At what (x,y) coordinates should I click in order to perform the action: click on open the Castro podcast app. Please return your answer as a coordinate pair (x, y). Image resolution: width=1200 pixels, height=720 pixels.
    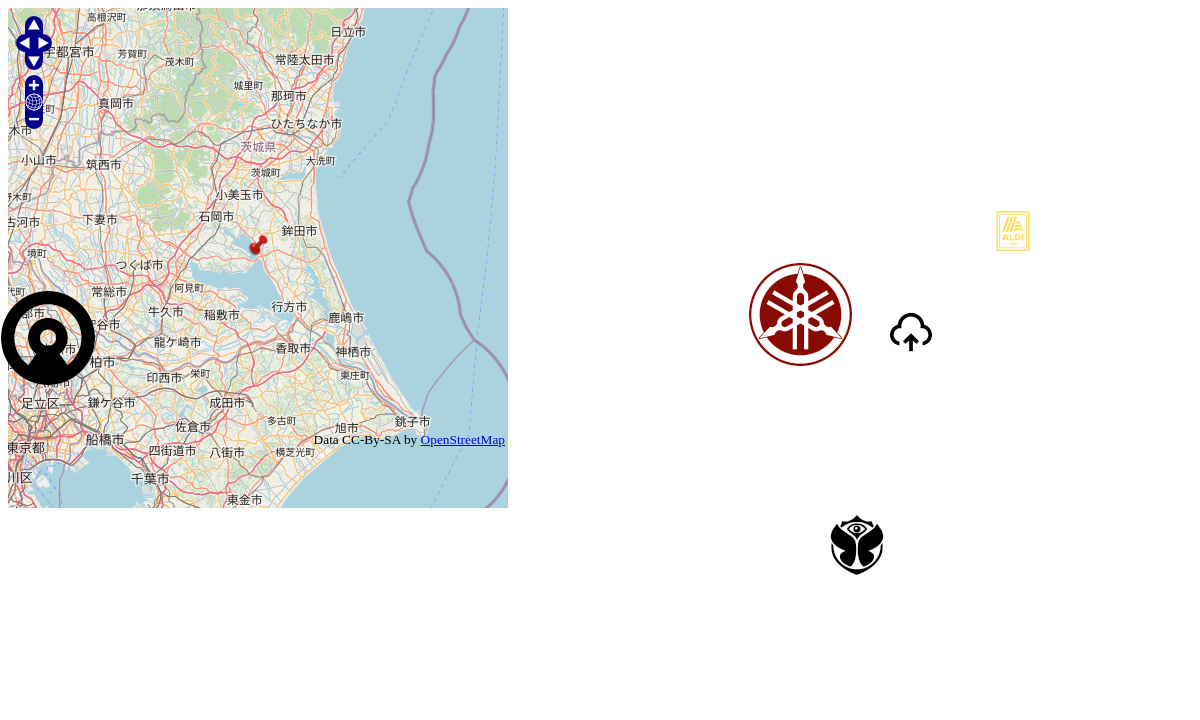
    Looking at the image, I should click on (48, 338).